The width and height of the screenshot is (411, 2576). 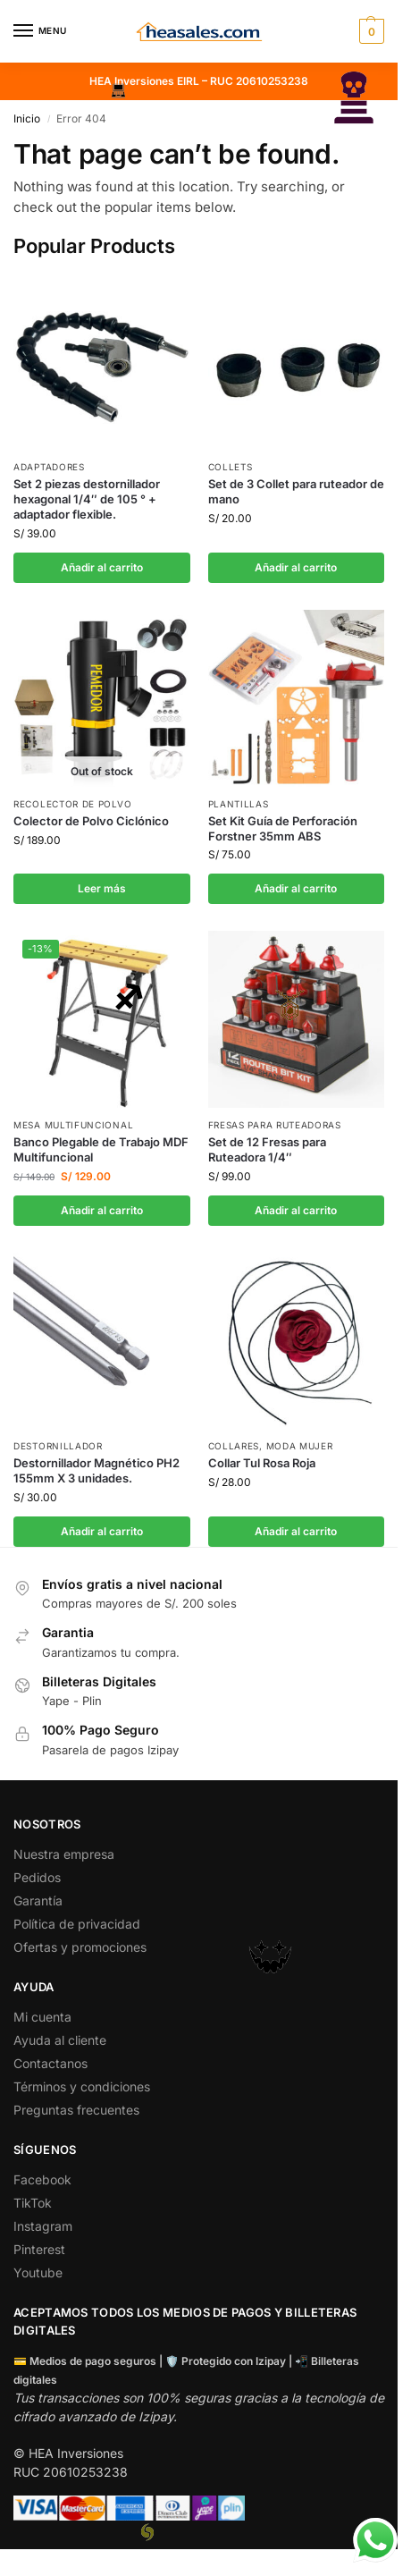 What do you see at coordinates (118, 90) in the screenshot?
I see `access desktop or laptop version of the site` at bounding box center [118, 90].